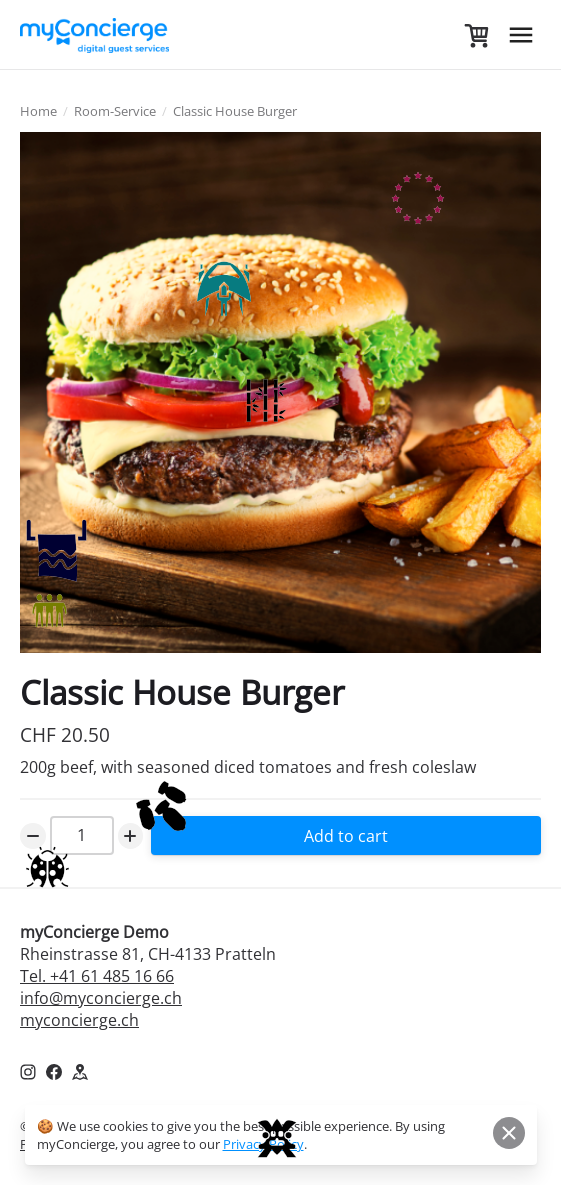 Image resolution: width=561 pixels, height=1185 pixels. Describe the element at coordinates (418, 198) in the screenshot. I see `select european union as region or country` at that location.